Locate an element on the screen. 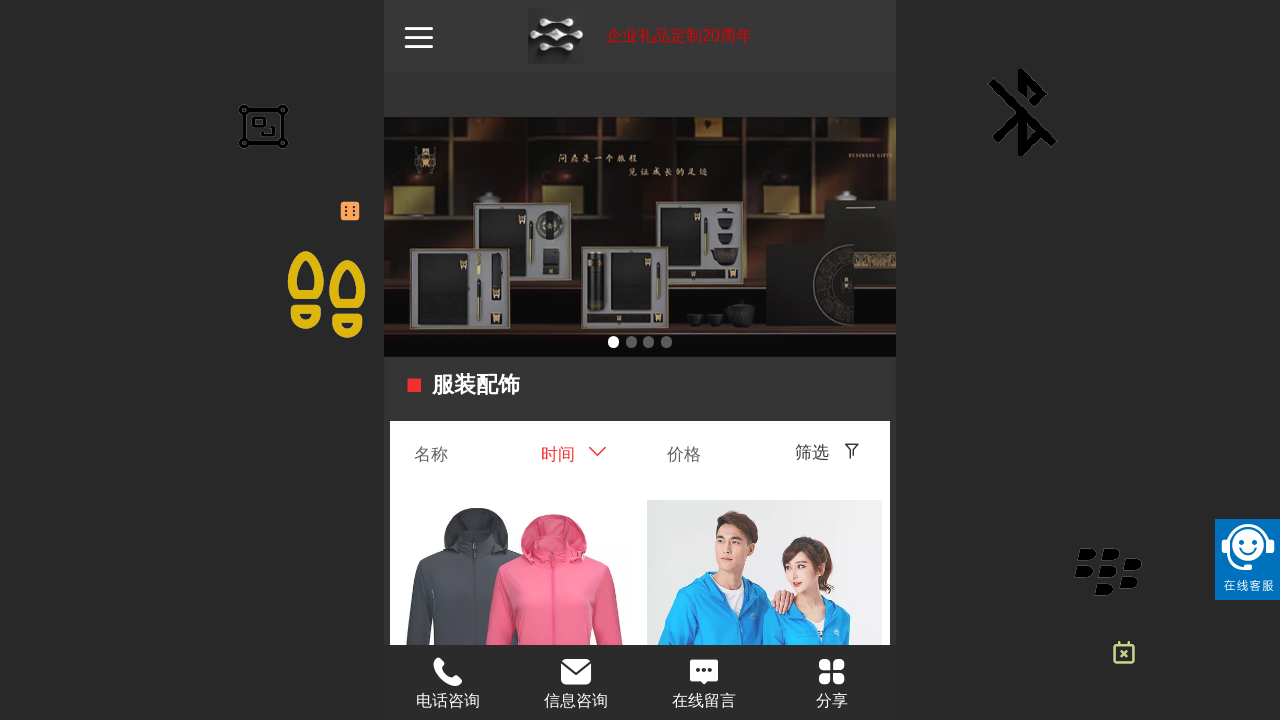  cancel or remove a scheduled event is located at coordinates (1124, 653).